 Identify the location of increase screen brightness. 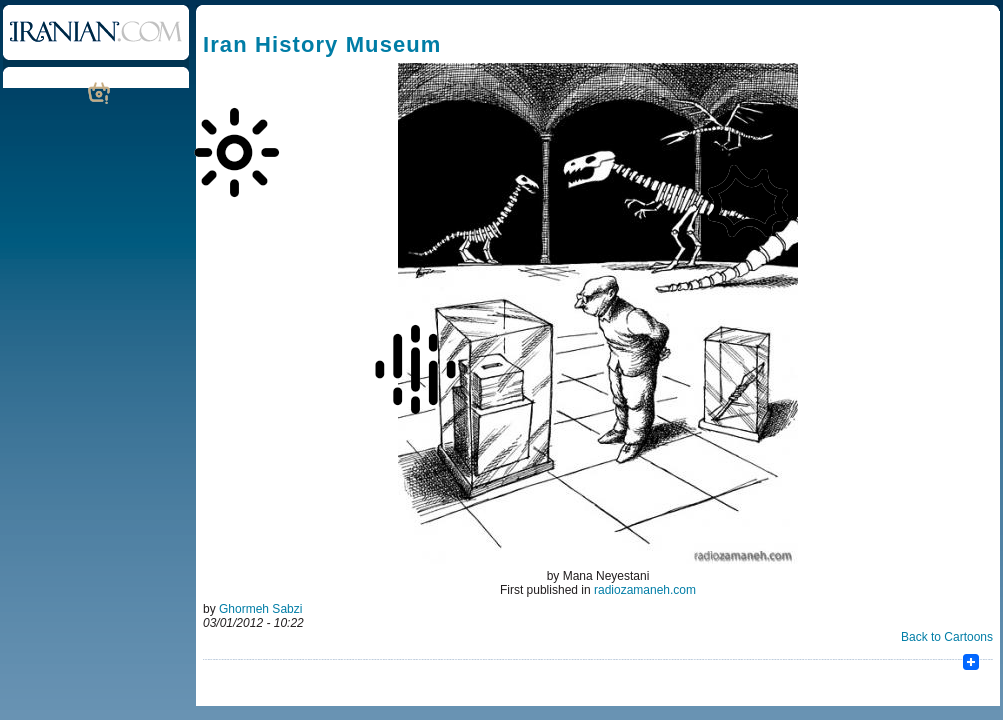
(234, 152).